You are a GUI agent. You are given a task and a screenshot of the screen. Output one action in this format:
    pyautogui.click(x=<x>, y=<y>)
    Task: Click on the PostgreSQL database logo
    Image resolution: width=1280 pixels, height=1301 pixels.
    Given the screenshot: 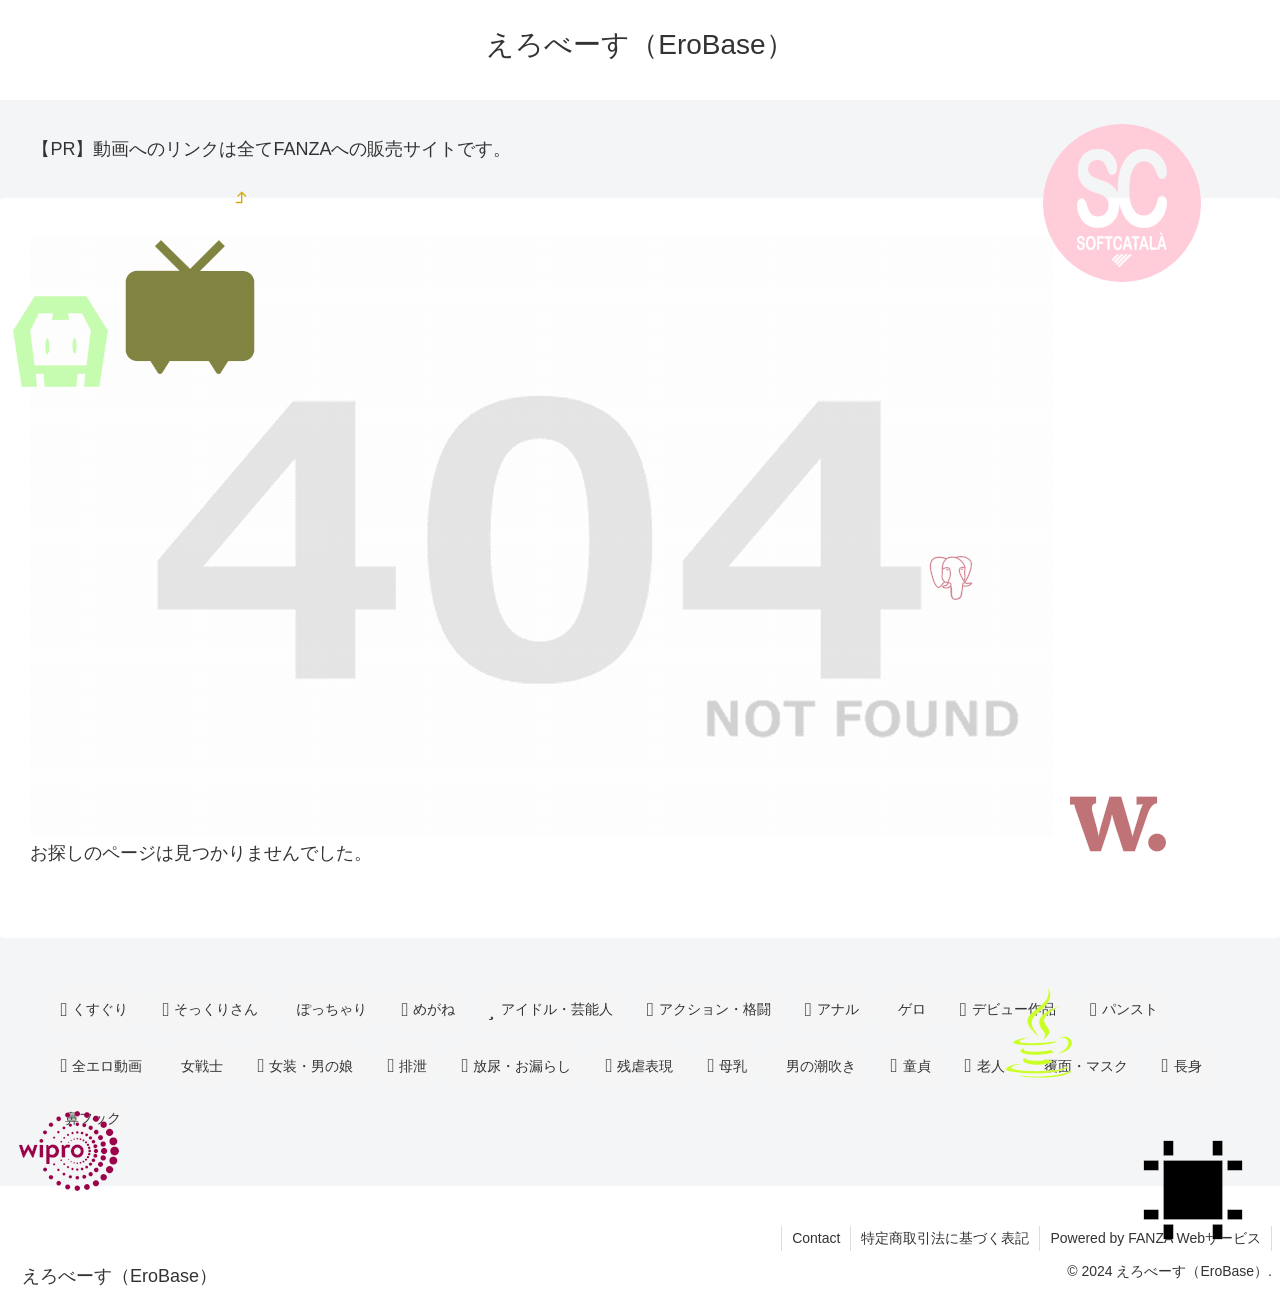 What is the action you would take?
    pyautogui.click(x=951, y=578)
    